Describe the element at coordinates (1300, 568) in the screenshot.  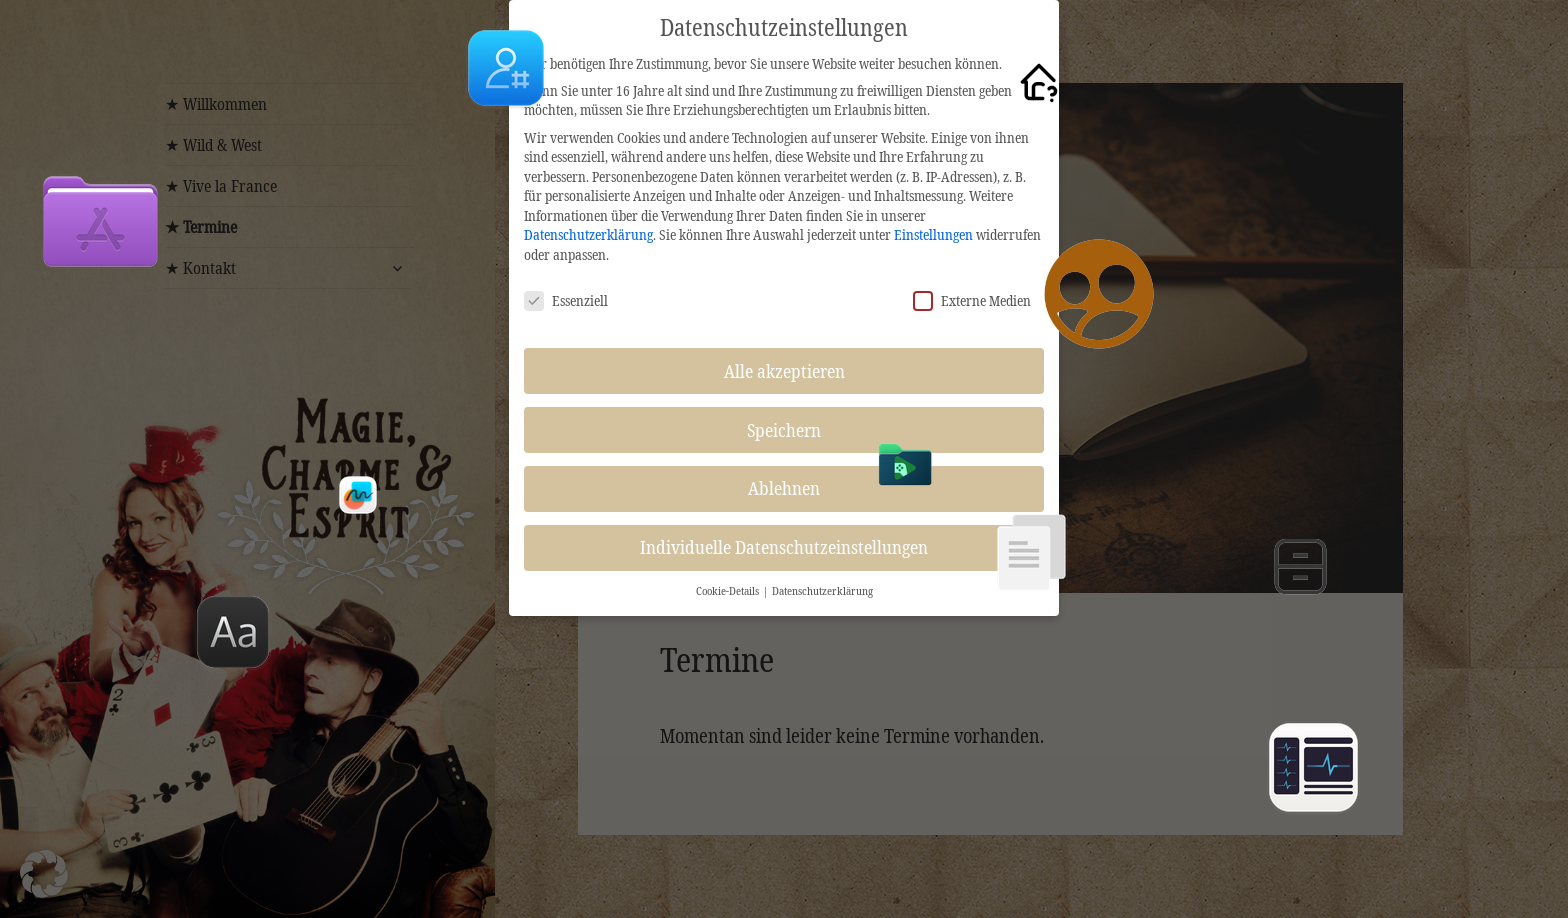
I see `access file history settings` at that location.